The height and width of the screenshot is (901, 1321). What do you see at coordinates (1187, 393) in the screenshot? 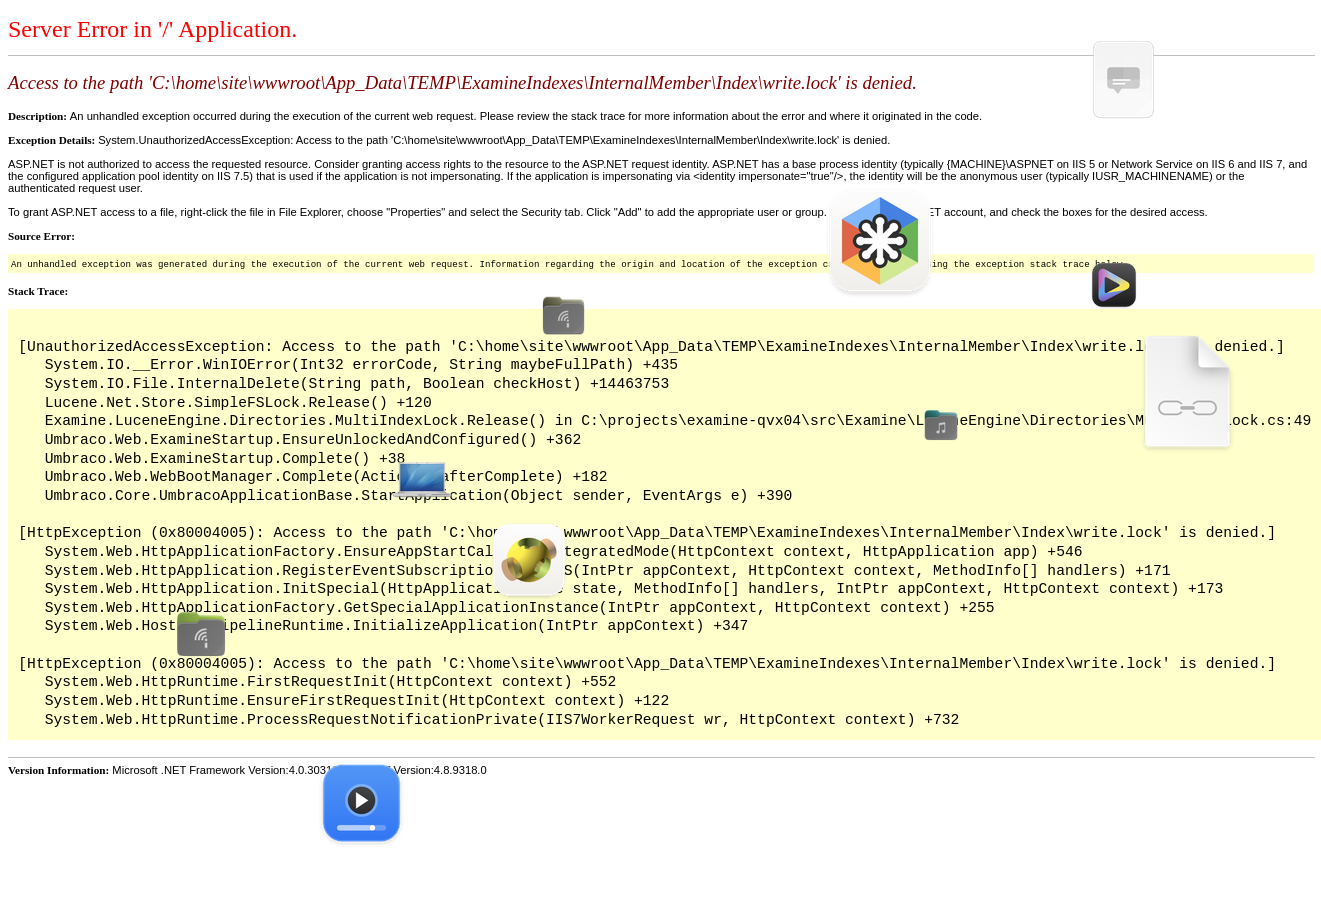
I see `a windows shortcut file (.lnk)` at bounding box center [1187, 393].